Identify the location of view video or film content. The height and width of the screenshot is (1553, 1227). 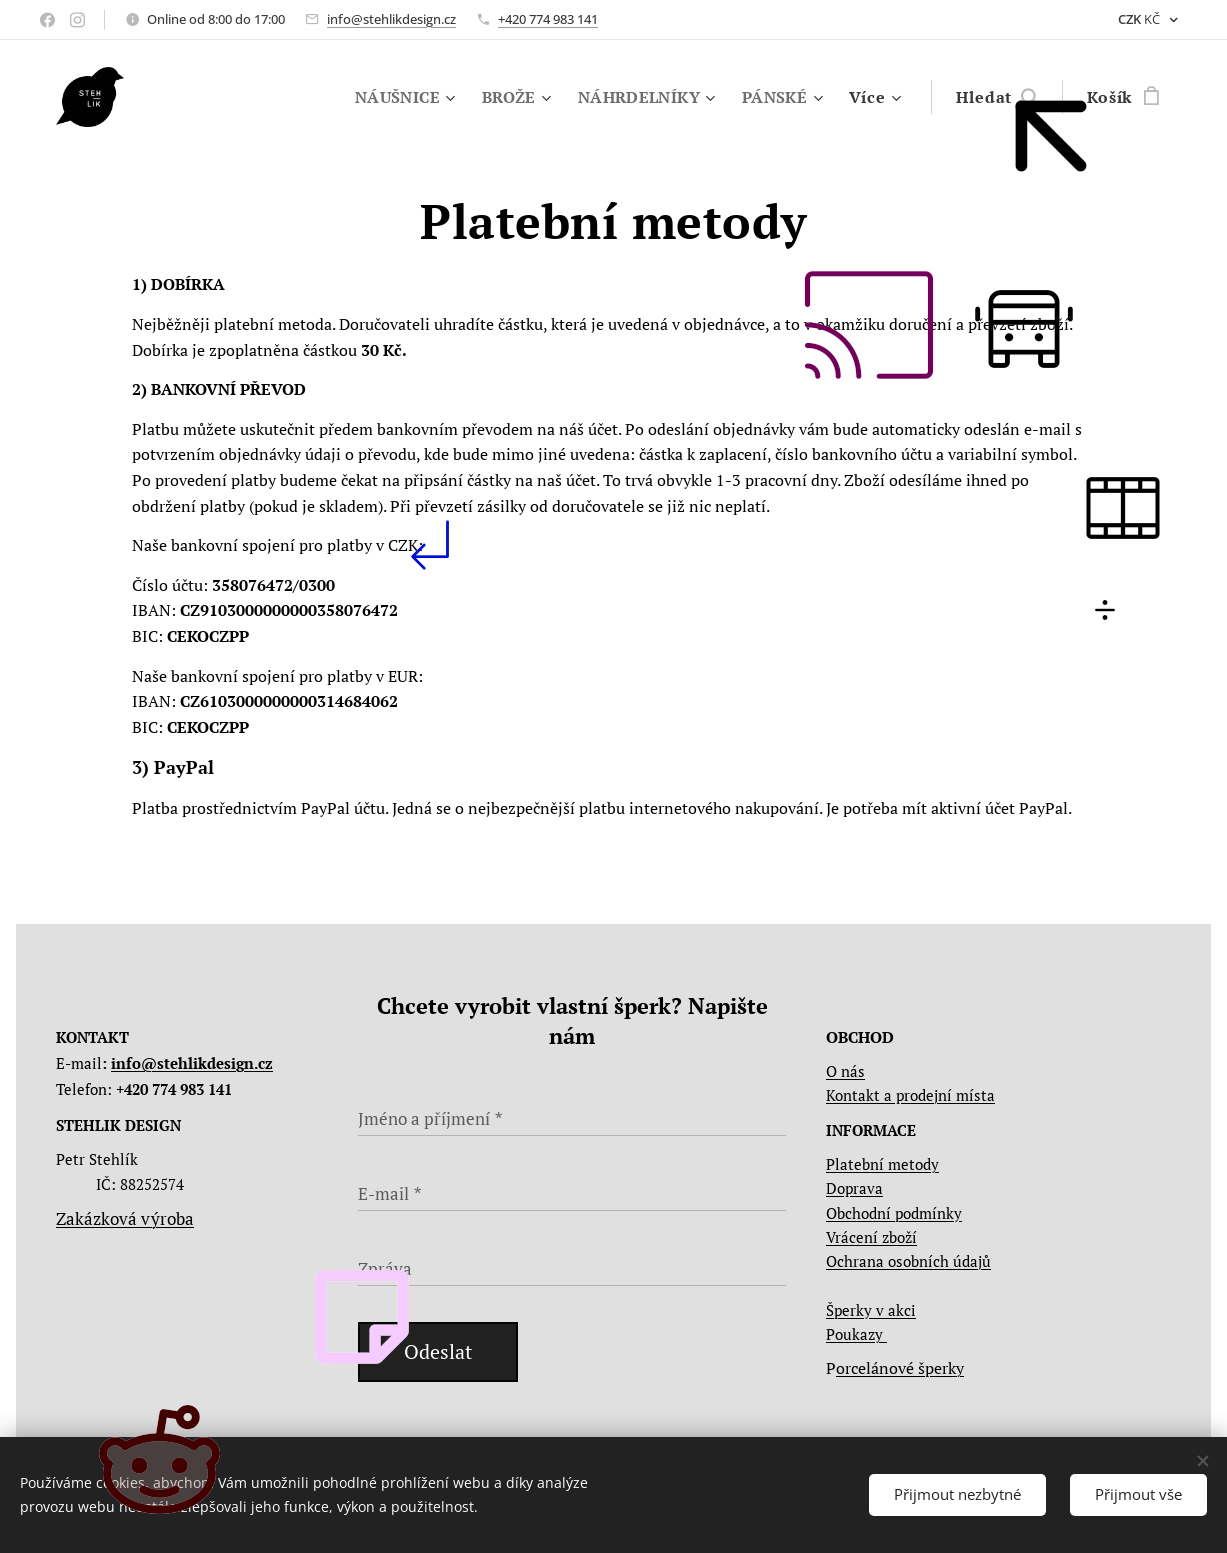
(1123, 508).